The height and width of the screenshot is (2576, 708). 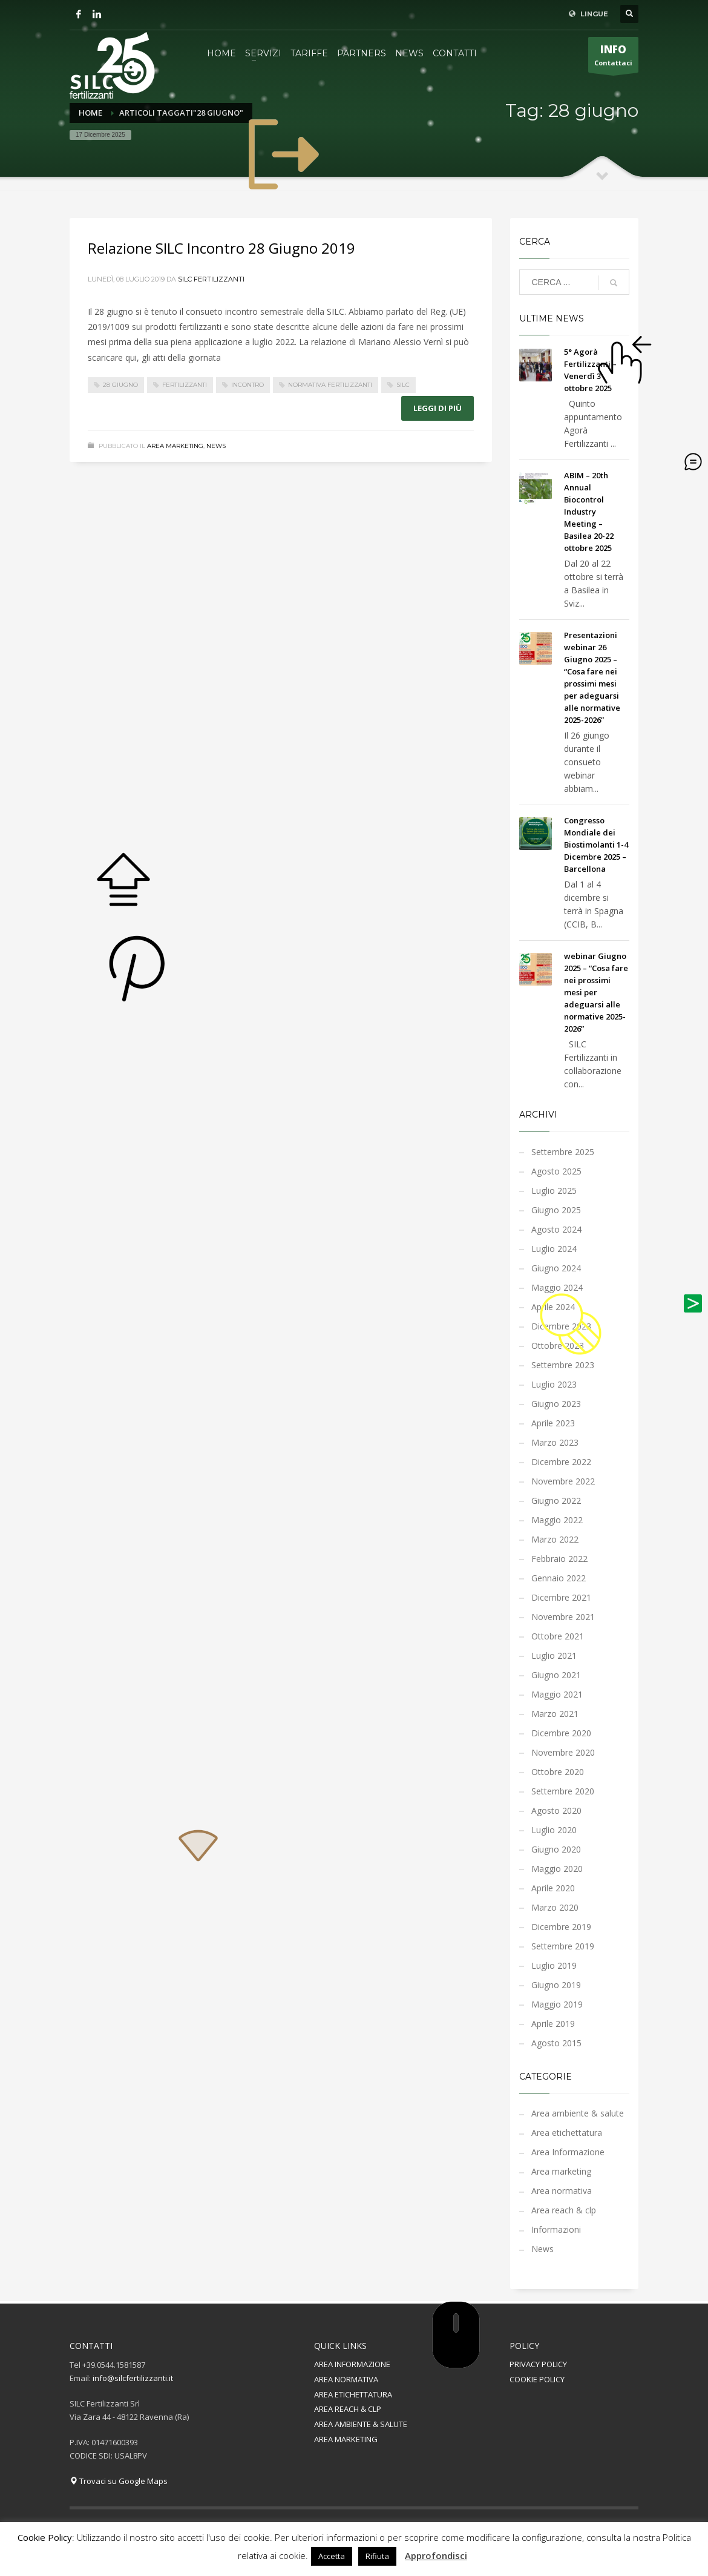 What do you see at coordinates (693, 1303) in the screenshot?
I see `navigate to next item or page` at bounding box center [693, 1303].